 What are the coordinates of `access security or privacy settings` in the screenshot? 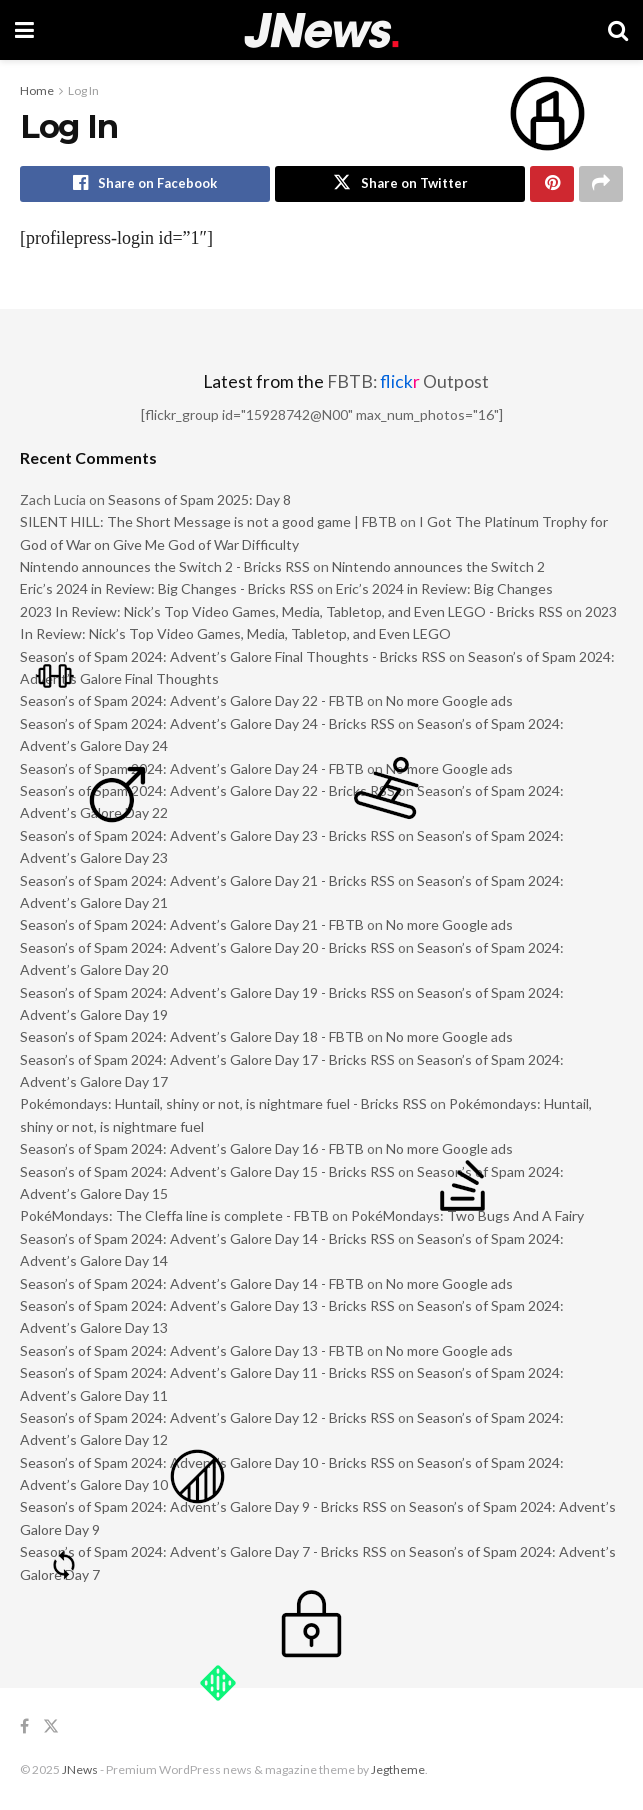 It's located at (311, 1627).